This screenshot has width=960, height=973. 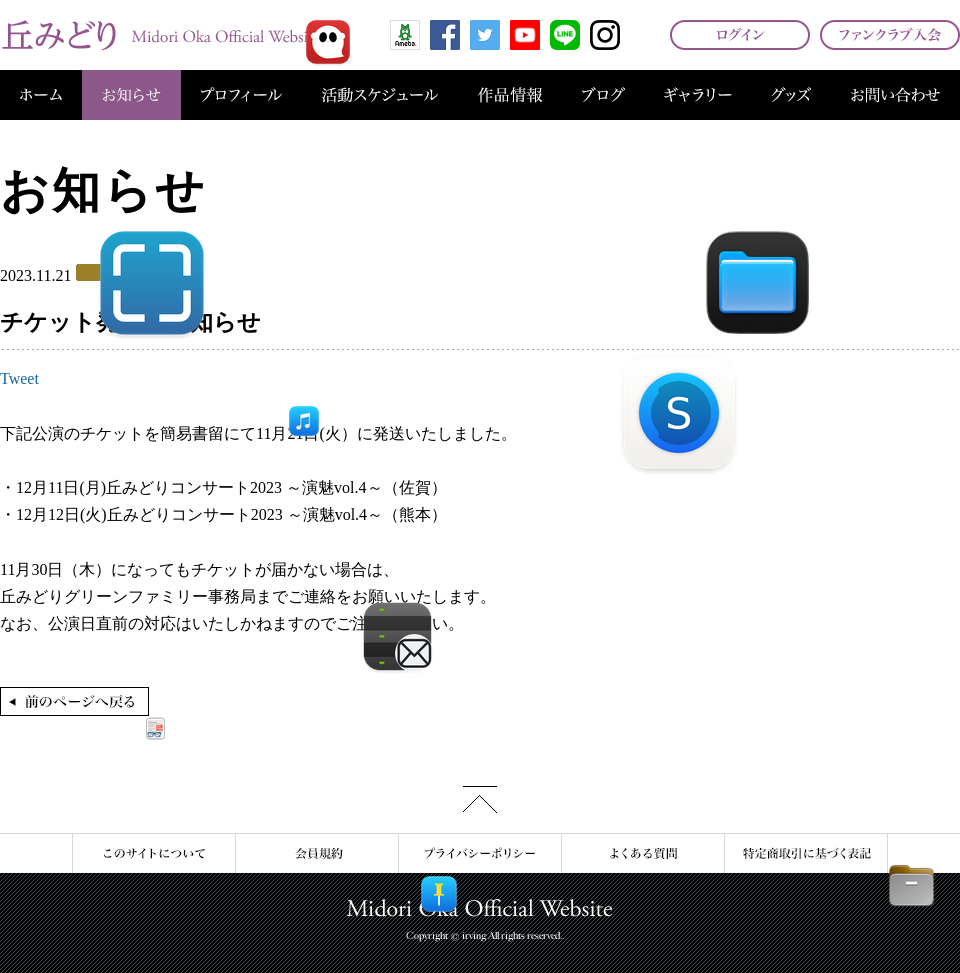 What do you see at coordinates (328, 42) in the screenshot?
I see `open ghostwriter app` at bounding box center [328, 42].